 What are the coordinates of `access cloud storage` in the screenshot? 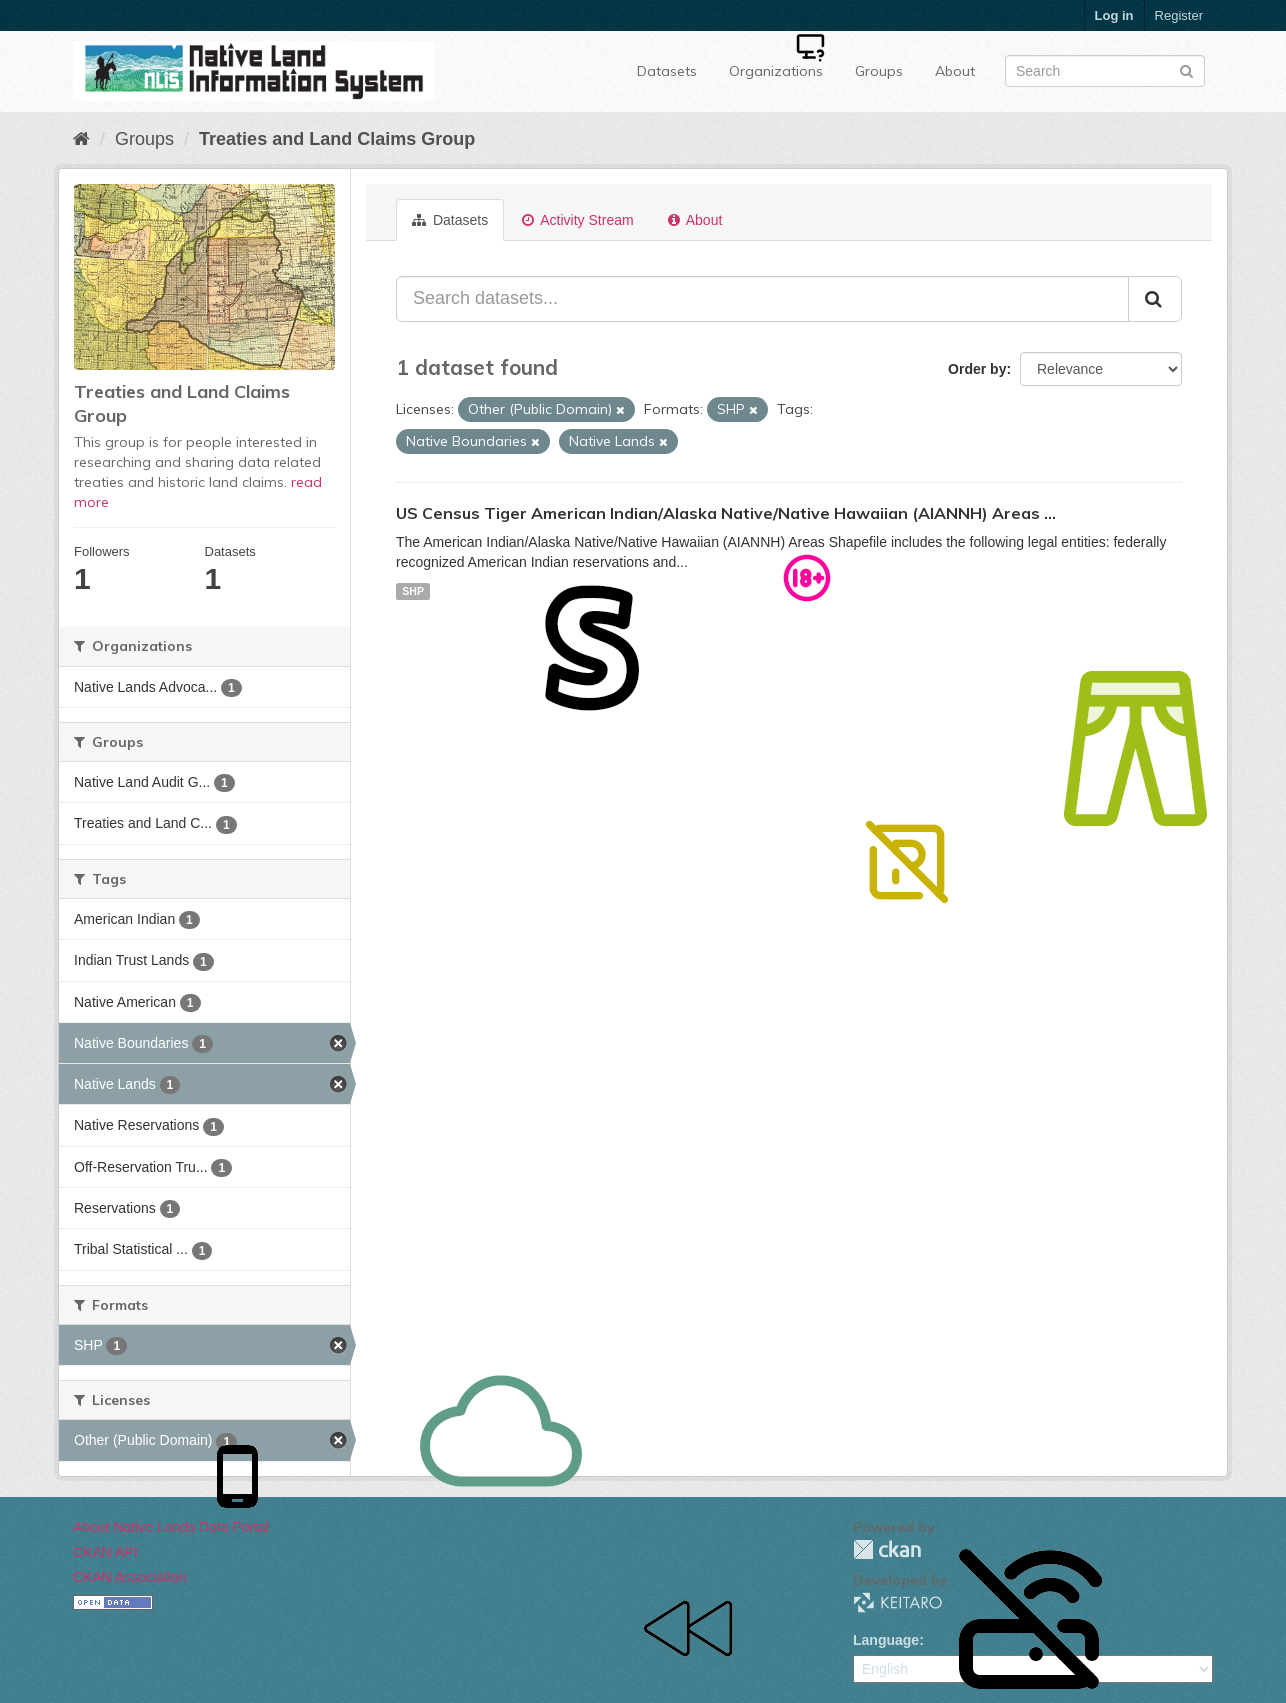 It's located at (501, 1431).